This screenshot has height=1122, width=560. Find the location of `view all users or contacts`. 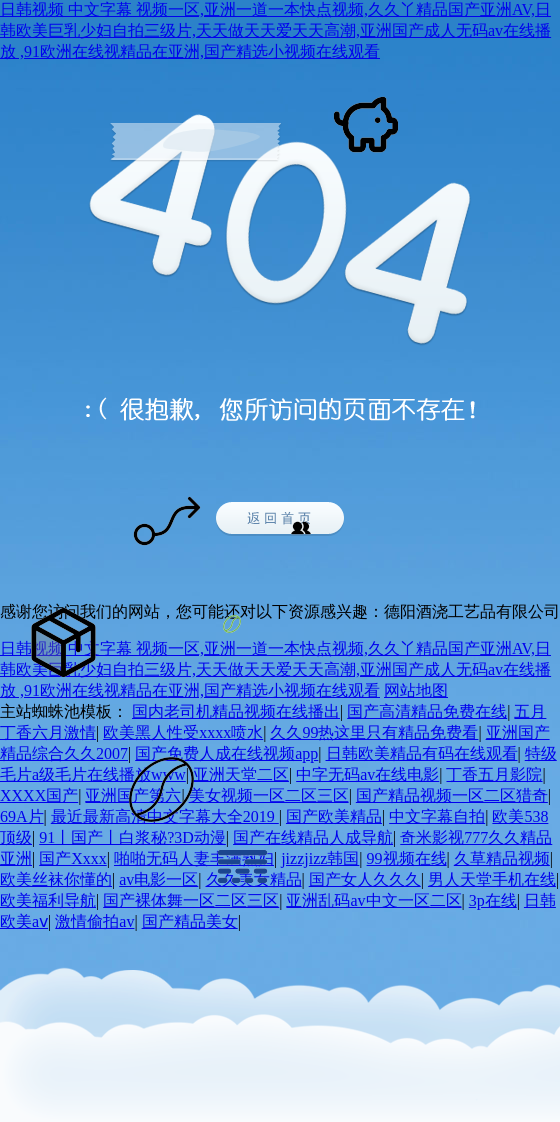

view all users or contacts is located at coordinates (301, 528).